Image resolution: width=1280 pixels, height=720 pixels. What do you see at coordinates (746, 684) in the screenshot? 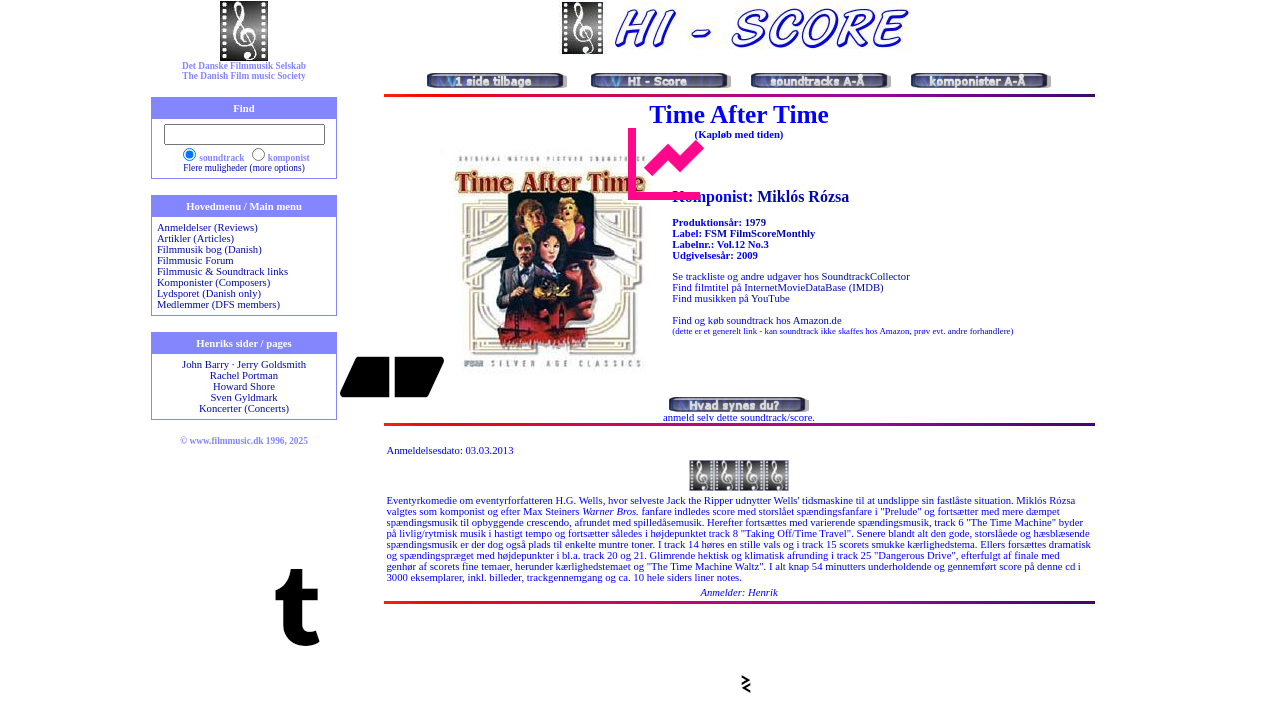
I see `playcanvas game engine logo` at bounding box center [746, 684].